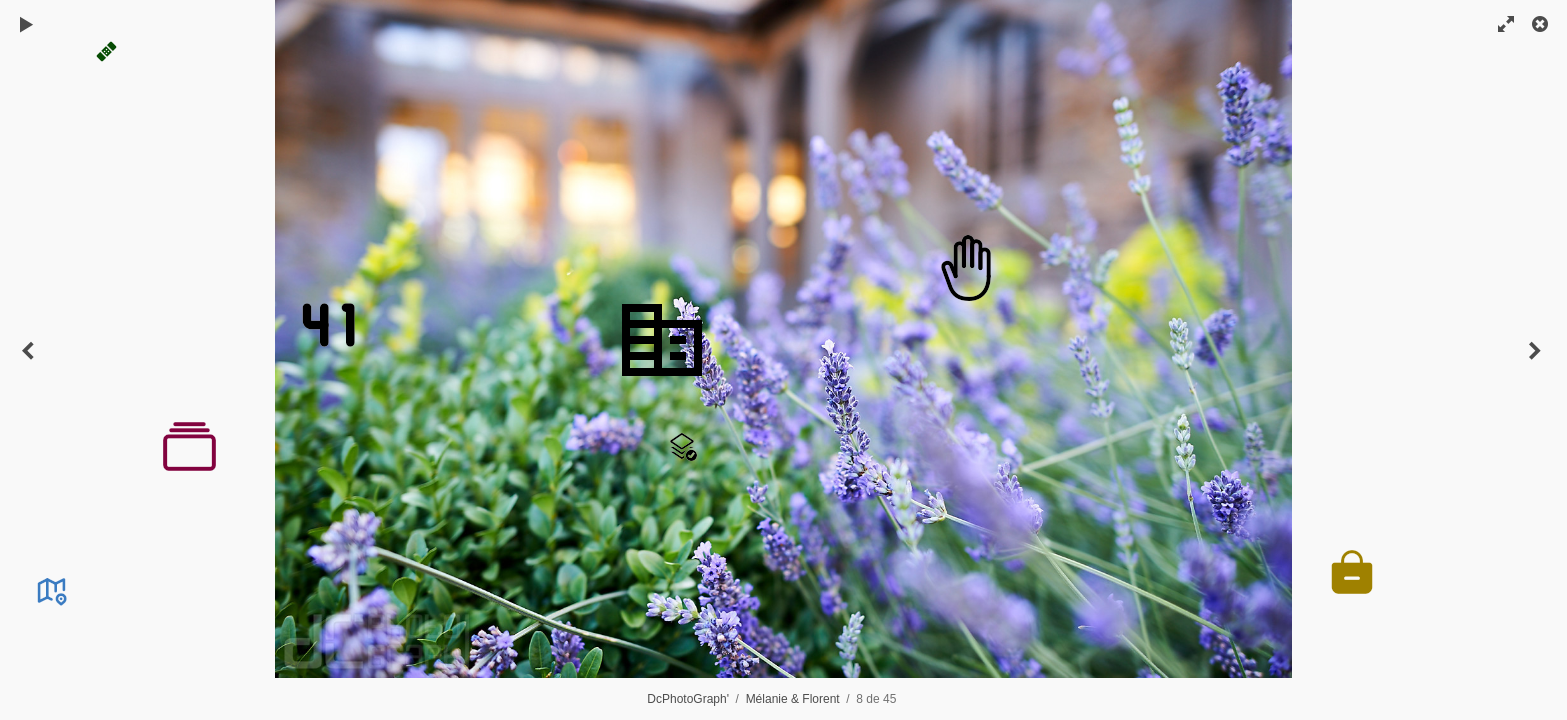  What do you see at coordinates (1352, 572) in the screenshot?
I see `remove item from shopping bag` at bounding box center [1352, 572].